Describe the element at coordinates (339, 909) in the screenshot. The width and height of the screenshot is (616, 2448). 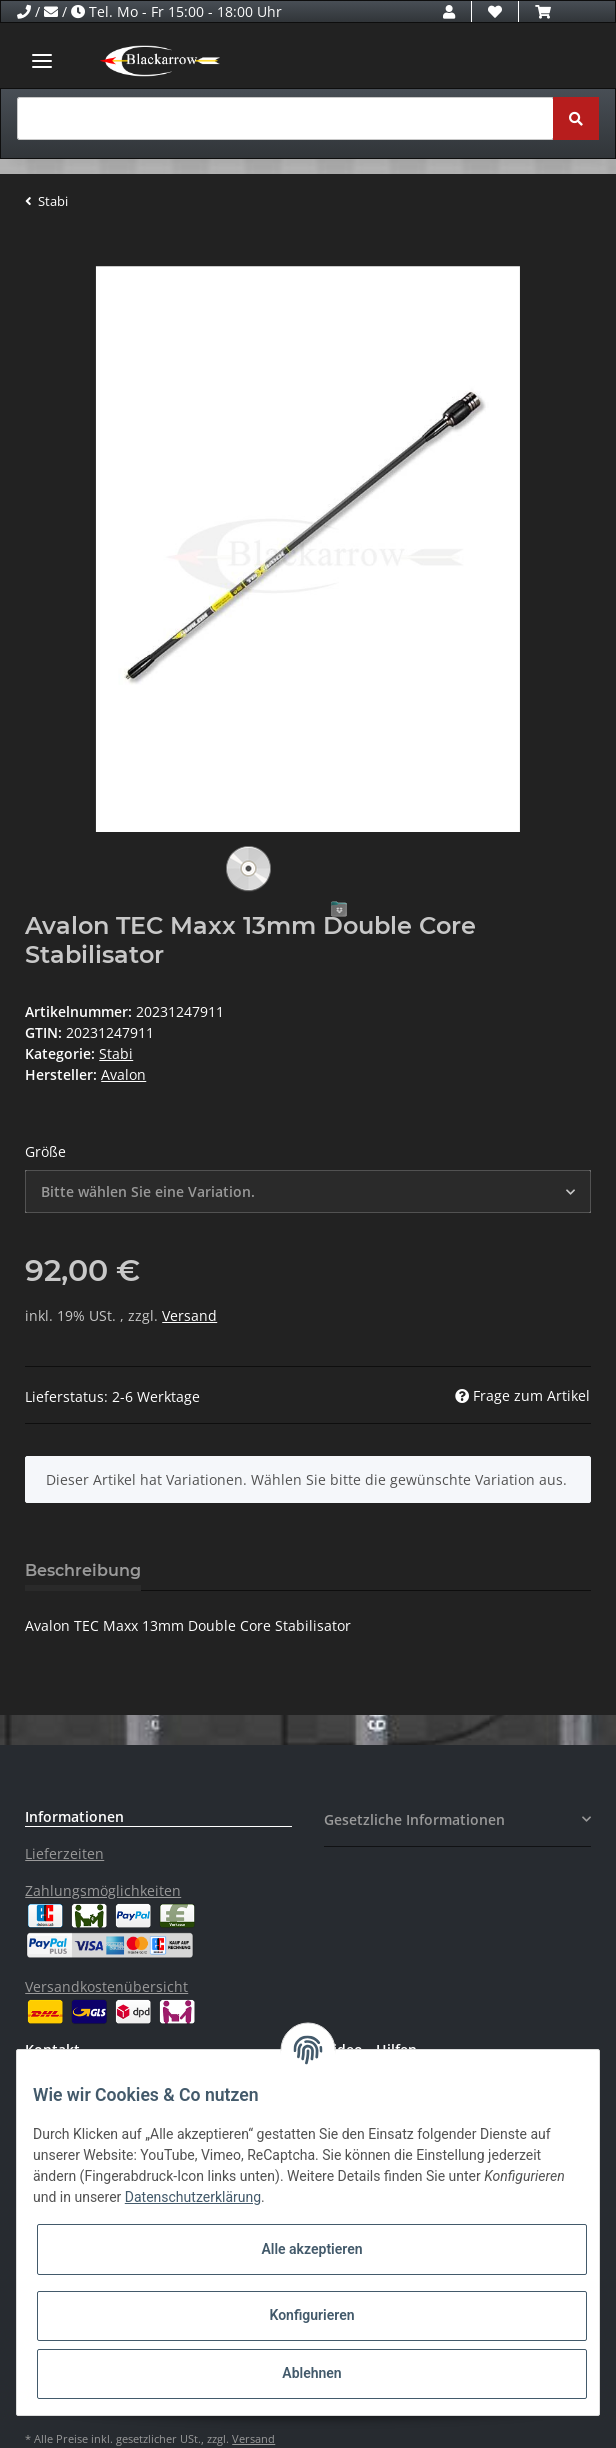
I see `open your Dropbox synced folder` at that location.